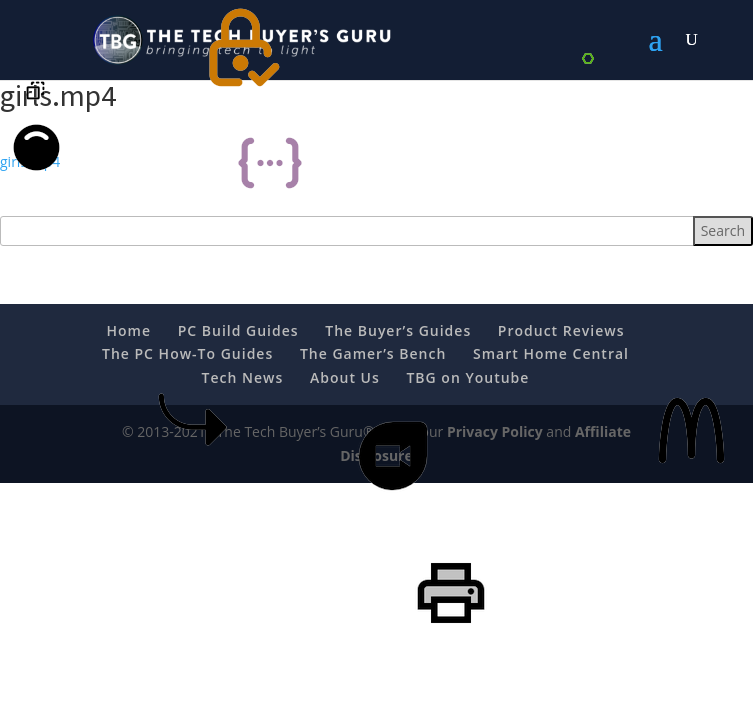 This screenshot has height=720, width=753. Describe the element at coordinates (393, 456) in the screenshot. I see `open google duo video calling app` at that location.